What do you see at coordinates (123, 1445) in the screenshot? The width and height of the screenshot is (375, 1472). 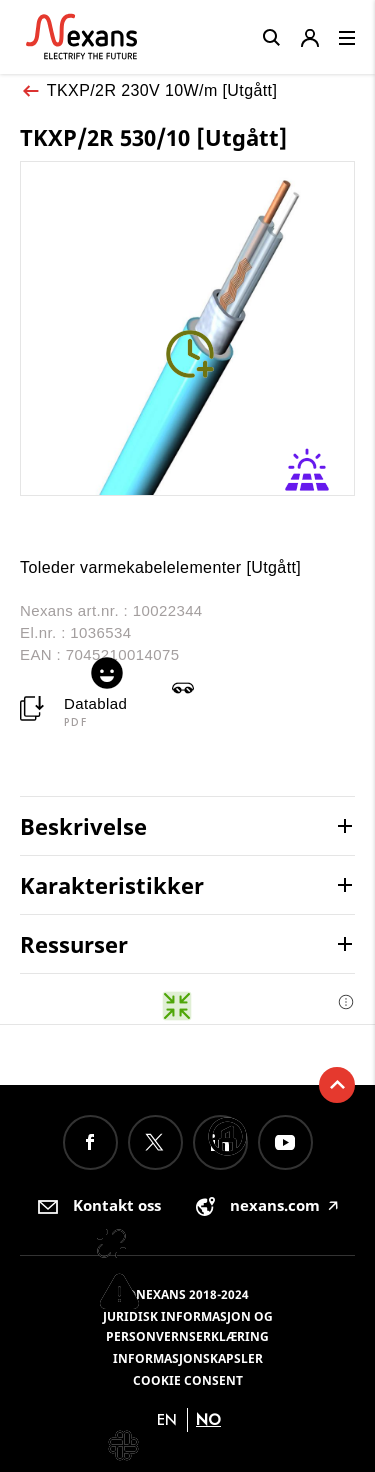 I see `open slack` at bounding box center [123, 1445].